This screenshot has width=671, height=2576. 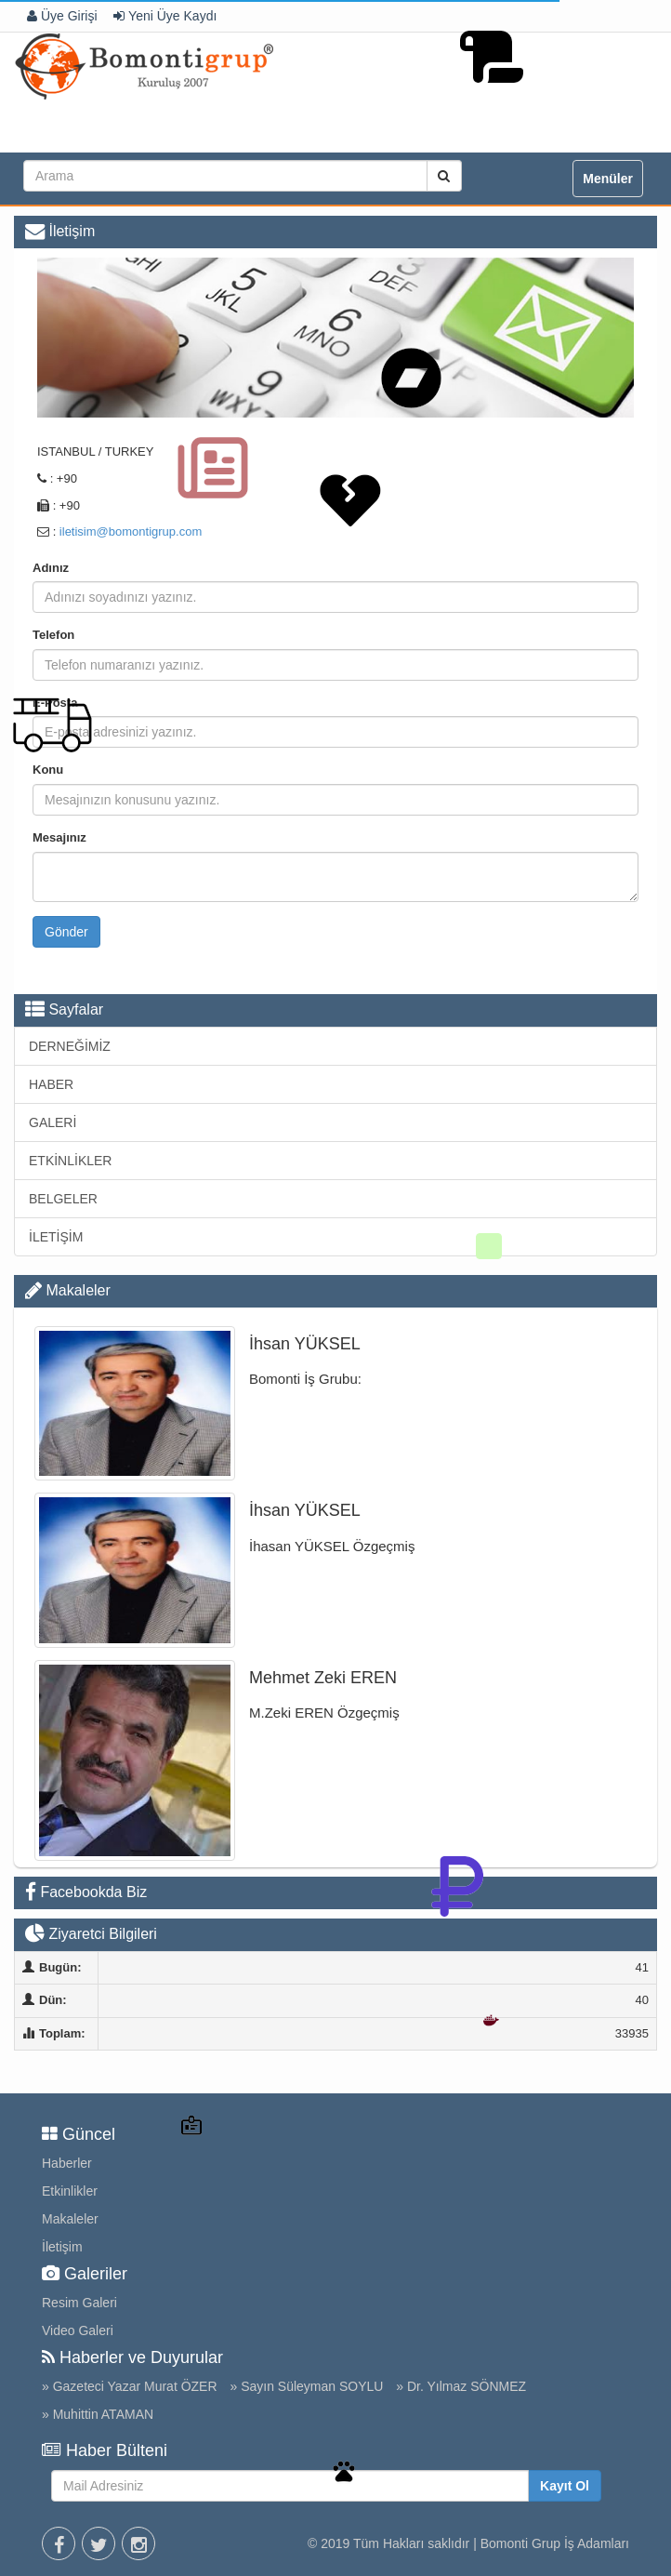 I want to click on docker container platform logo, so click(x=491, y=2020).